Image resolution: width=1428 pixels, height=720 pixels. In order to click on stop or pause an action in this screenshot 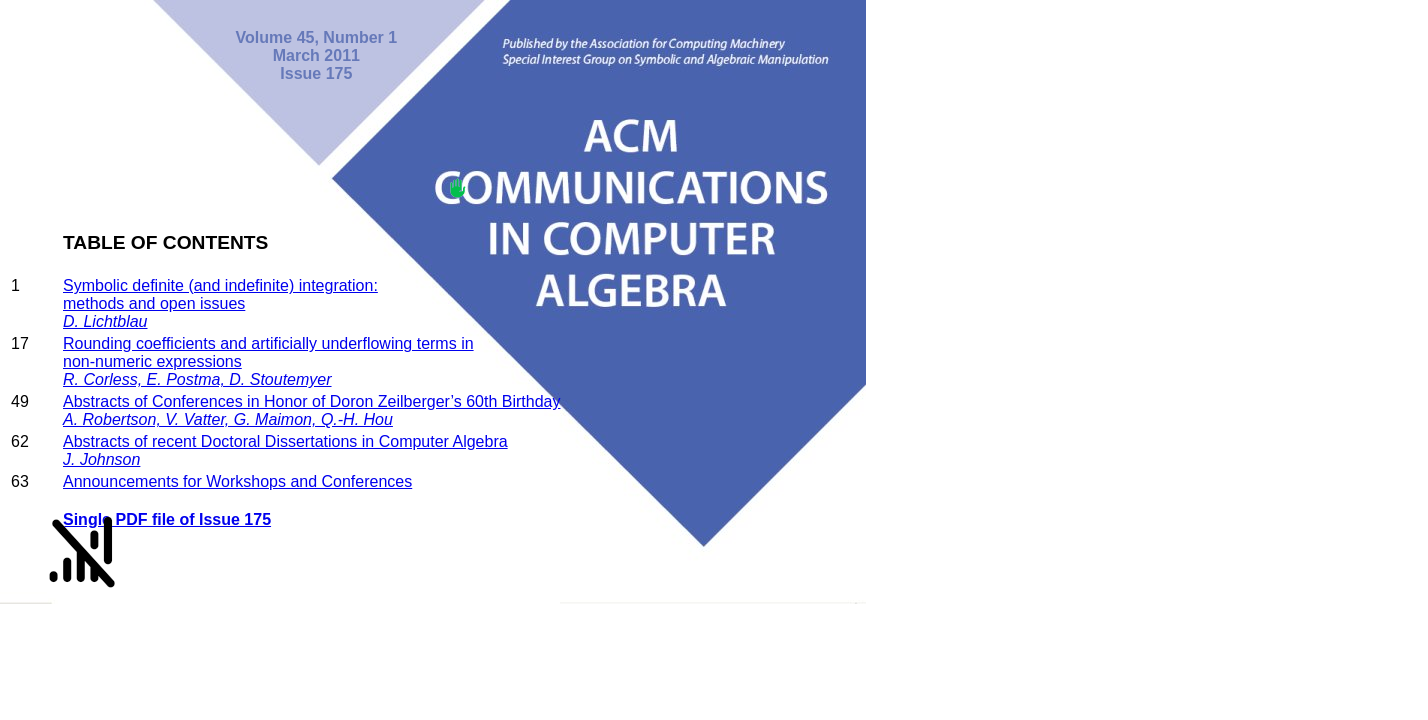, I will do `click(458, 188)`.